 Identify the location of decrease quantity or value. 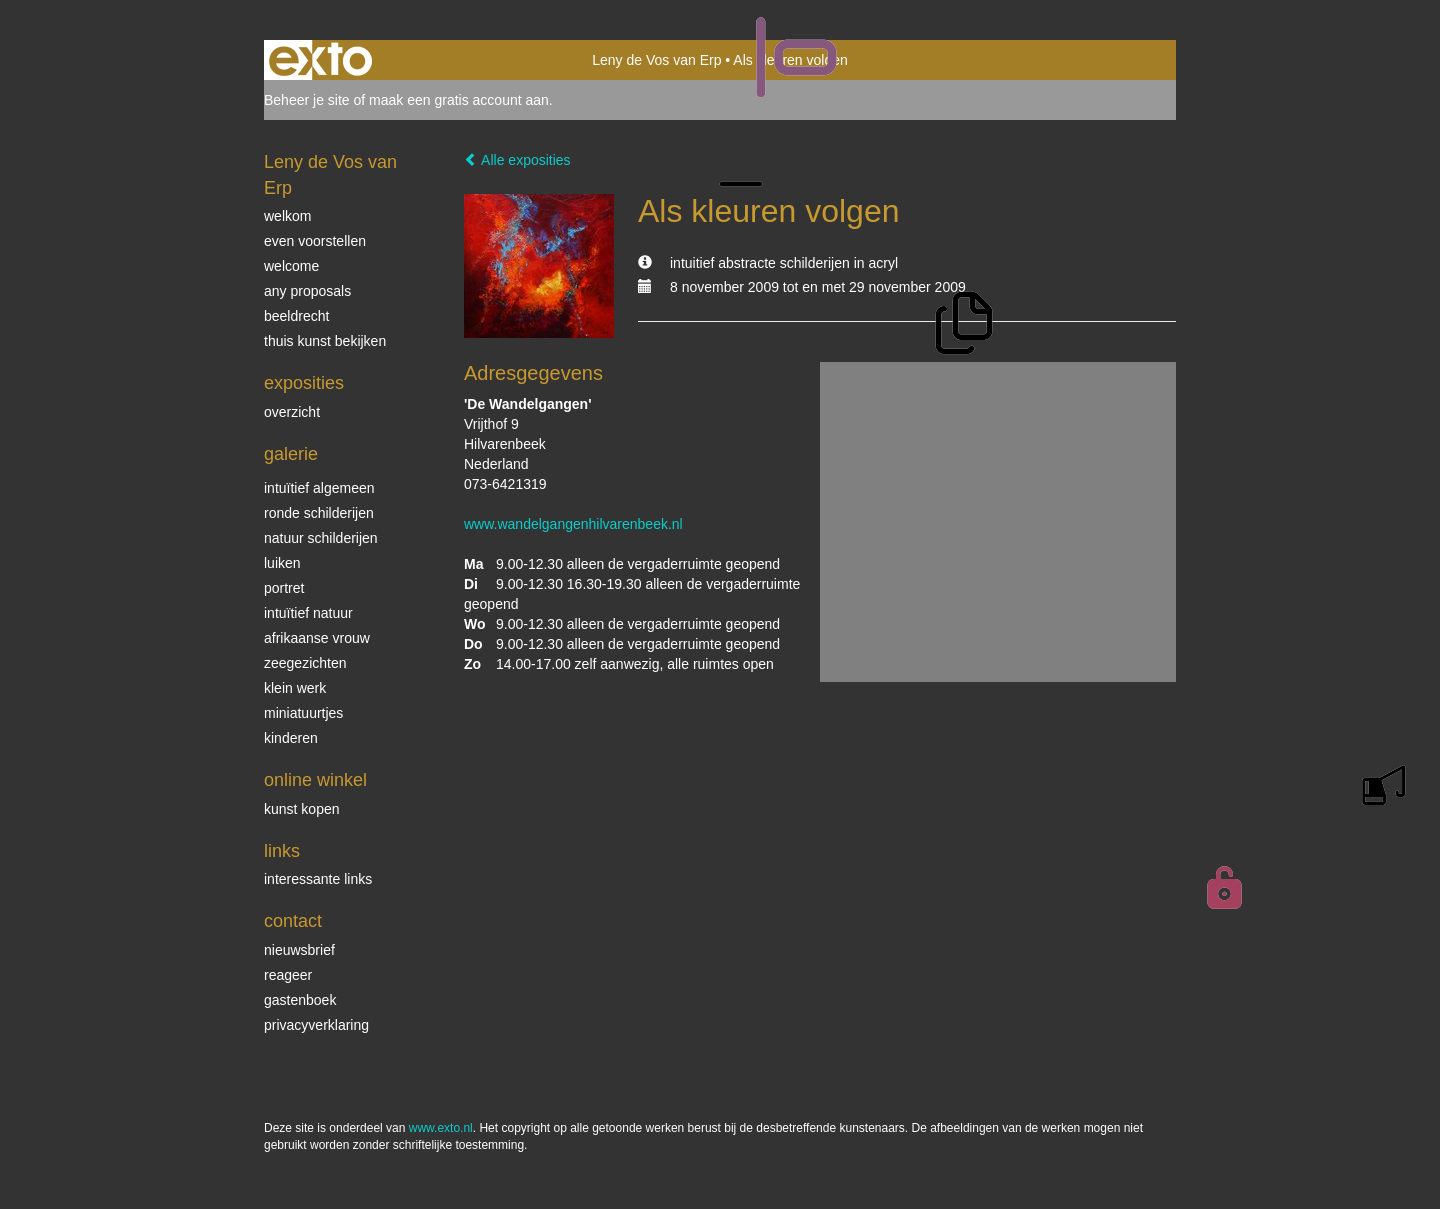
(741, 184).